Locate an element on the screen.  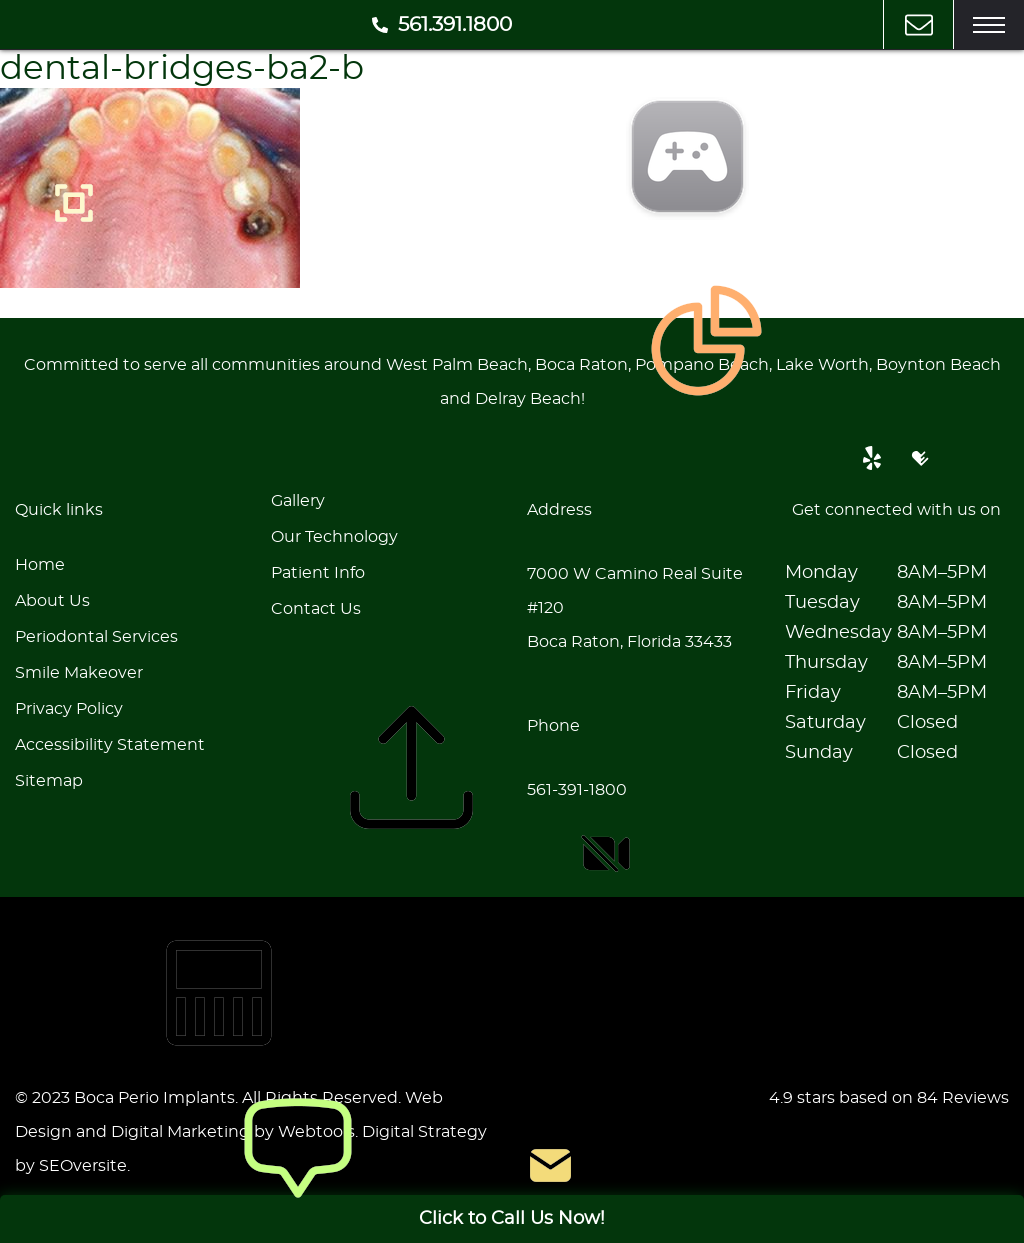
open your email inbox is located at coordinates (550, 1165).